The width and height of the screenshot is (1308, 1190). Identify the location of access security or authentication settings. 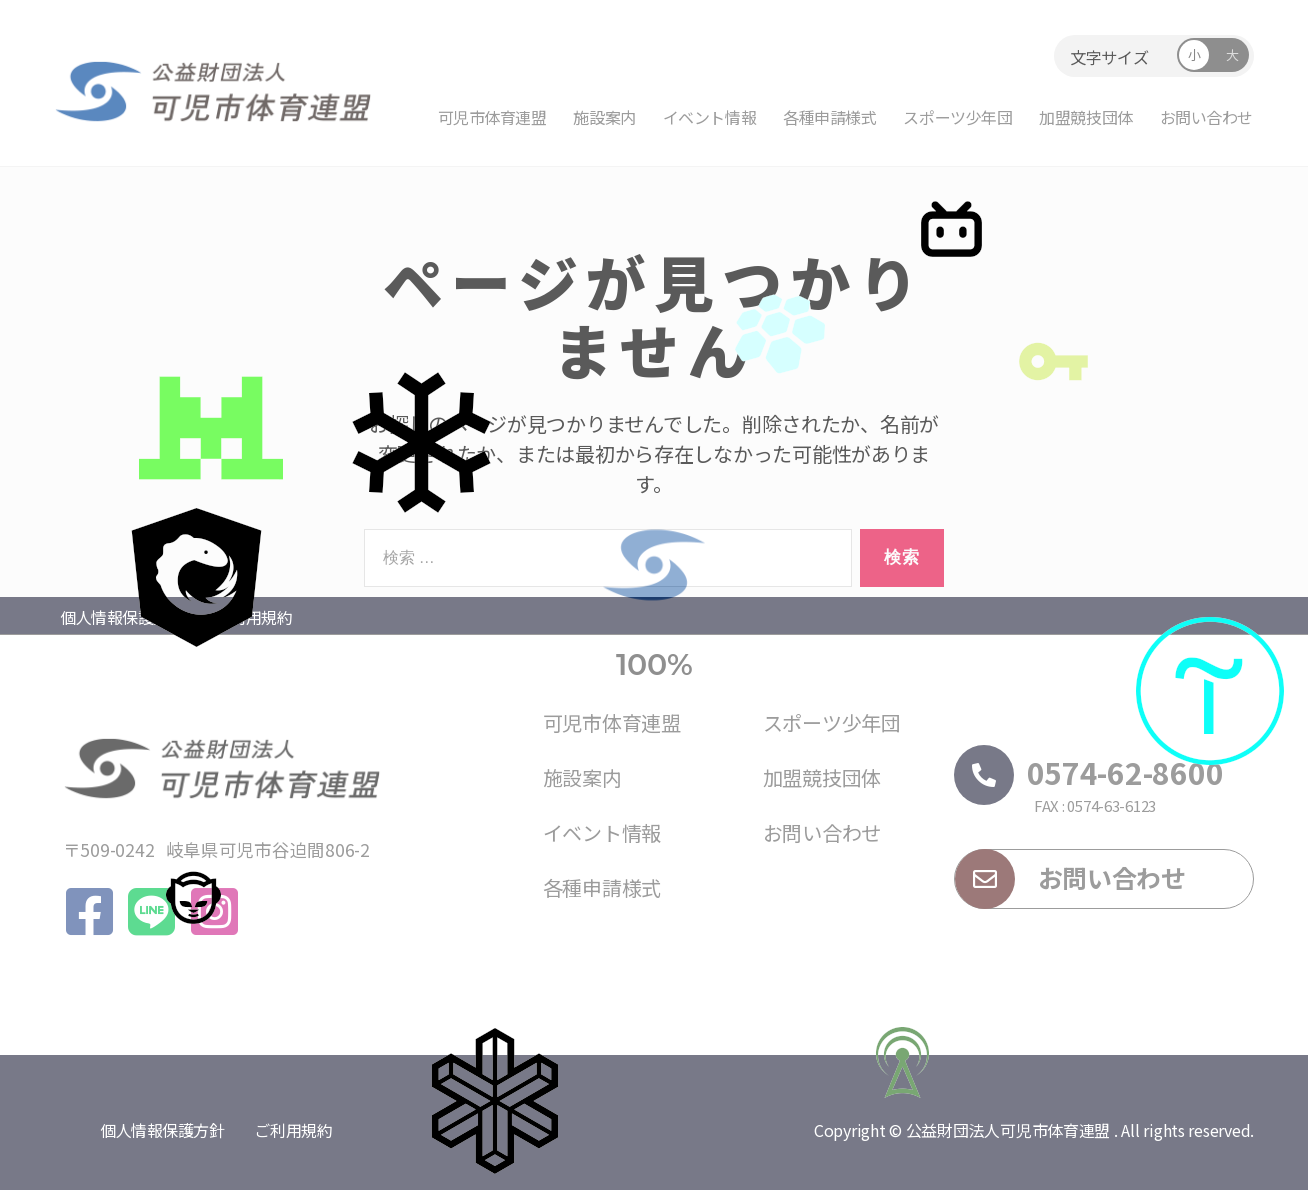
(1053, 361).